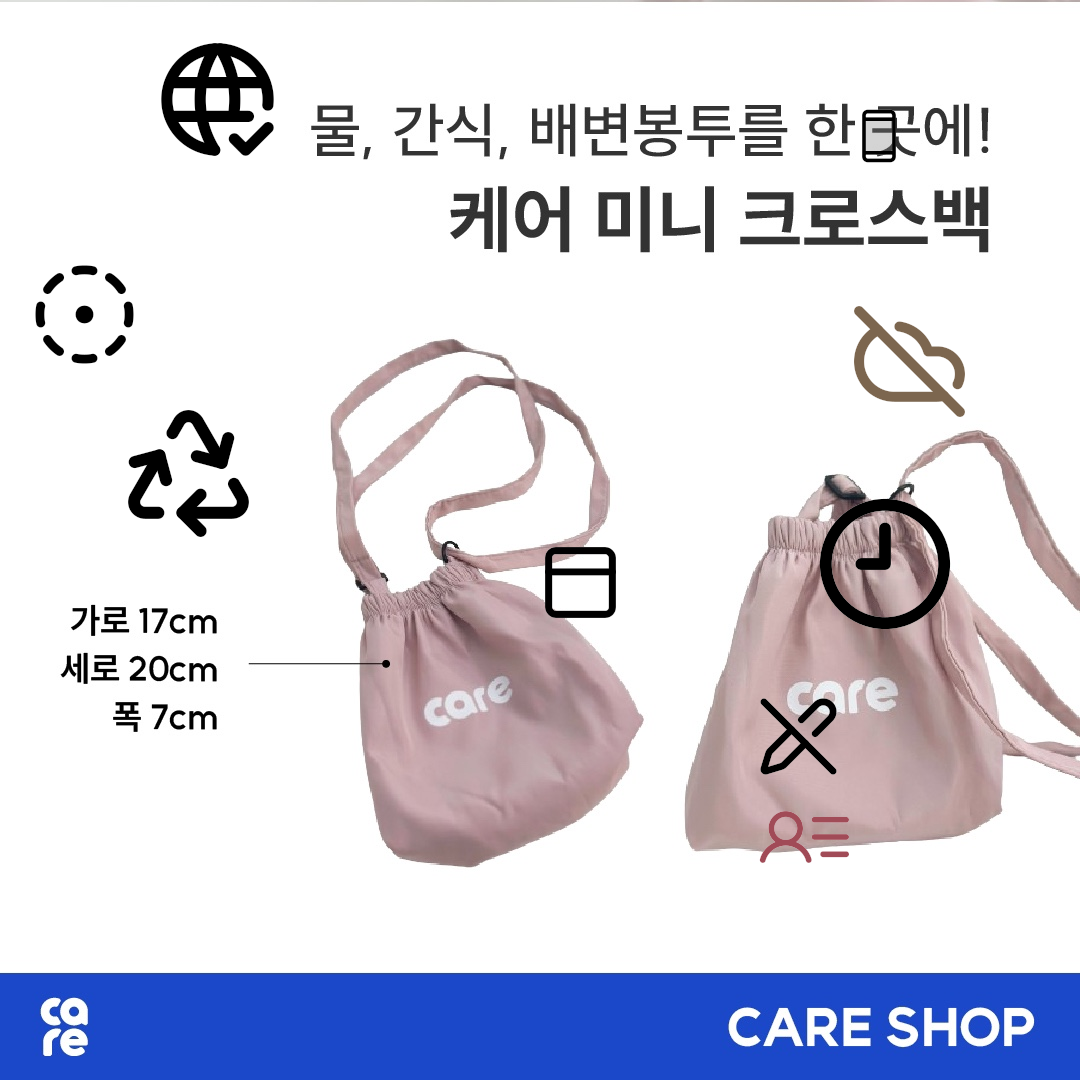 The width and height of the screenshot is (1080, 1080). Describe the element at coordinates (580, 582) in the screenshot. I see `toggle top panel visibility` at that location.